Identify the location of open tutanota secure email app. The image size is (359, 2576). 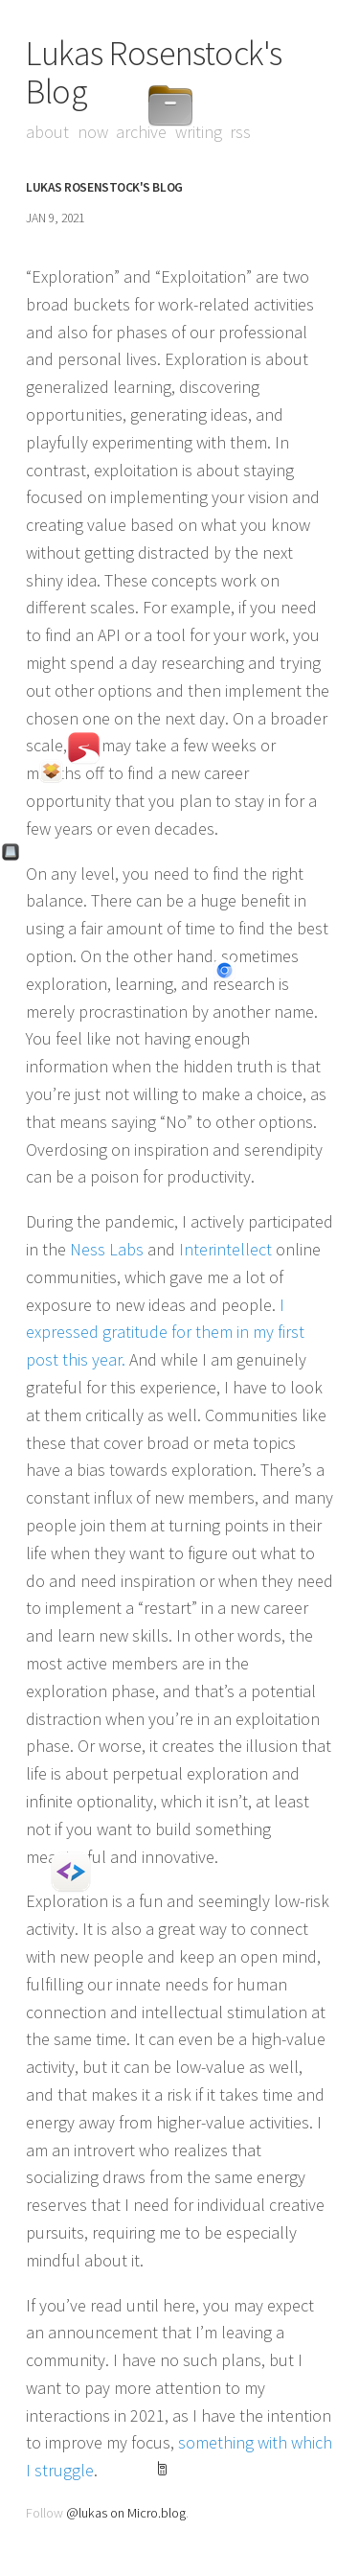
(83, 748).